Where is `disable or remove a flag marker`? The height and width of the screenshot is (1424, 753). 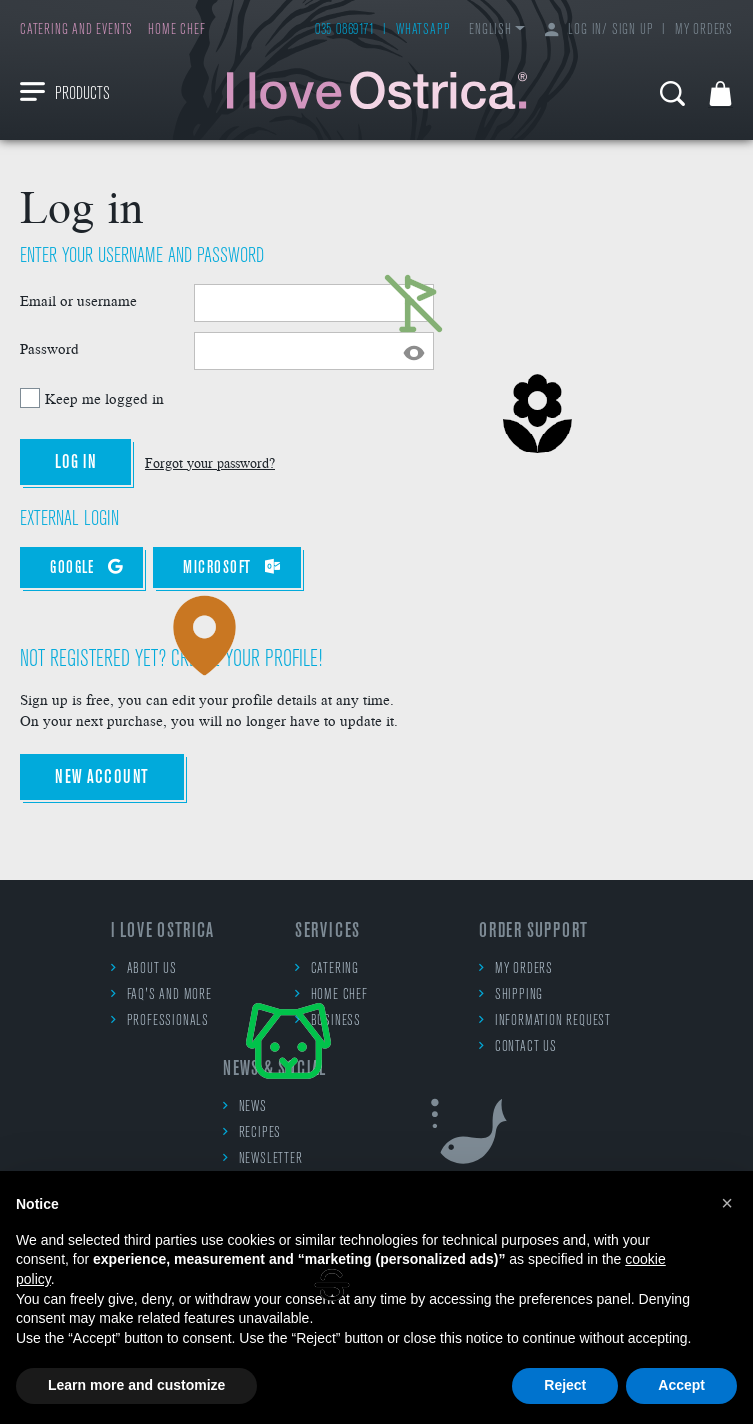
disable or remove a flag marker is located at coordinates (413, 303).